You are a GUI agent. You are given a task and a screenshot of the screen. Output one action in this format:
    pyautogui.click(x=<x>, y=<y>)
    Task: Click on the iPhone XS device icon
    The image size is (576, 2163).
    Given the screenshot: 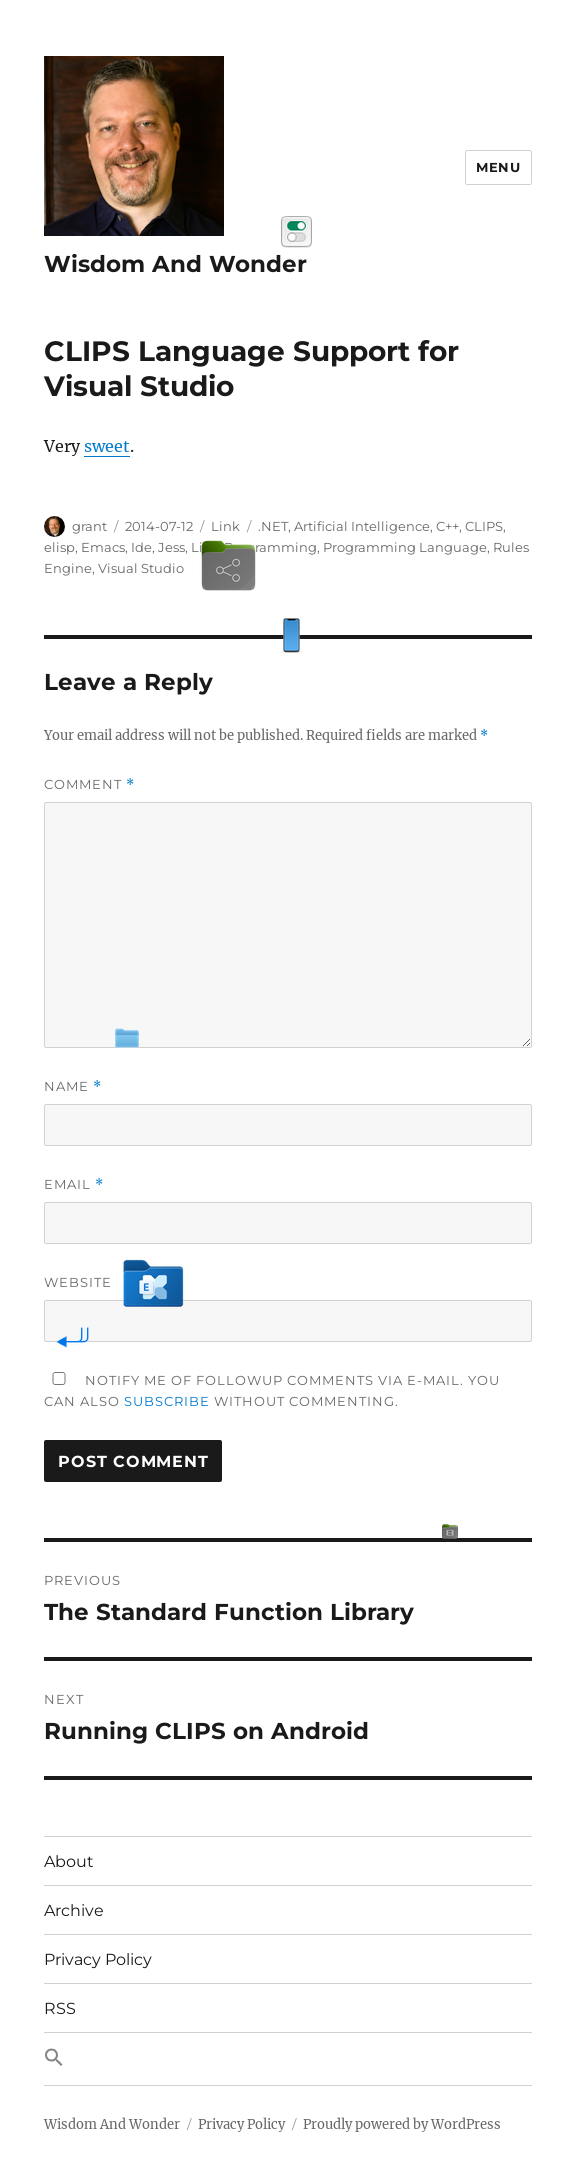 What is the action you would take?
    pyautogui.click(x=291, y=635)
    